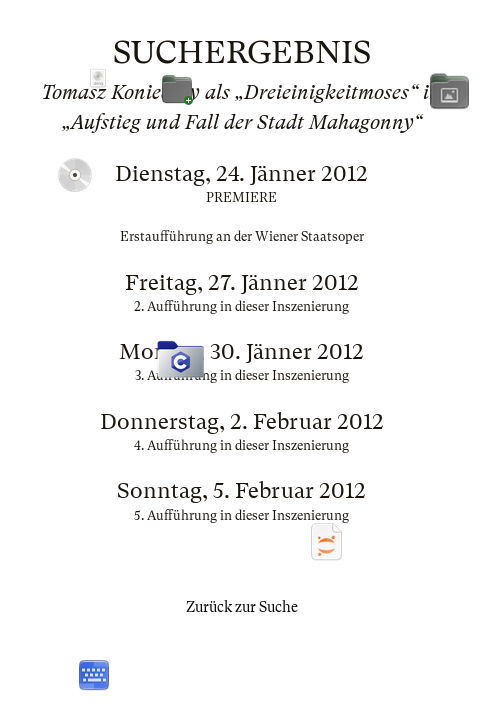  Describe the element at coordinates (75, 175) in the screenshot. I see `indicates a CD, DVD, or optical disc drive` at that location.